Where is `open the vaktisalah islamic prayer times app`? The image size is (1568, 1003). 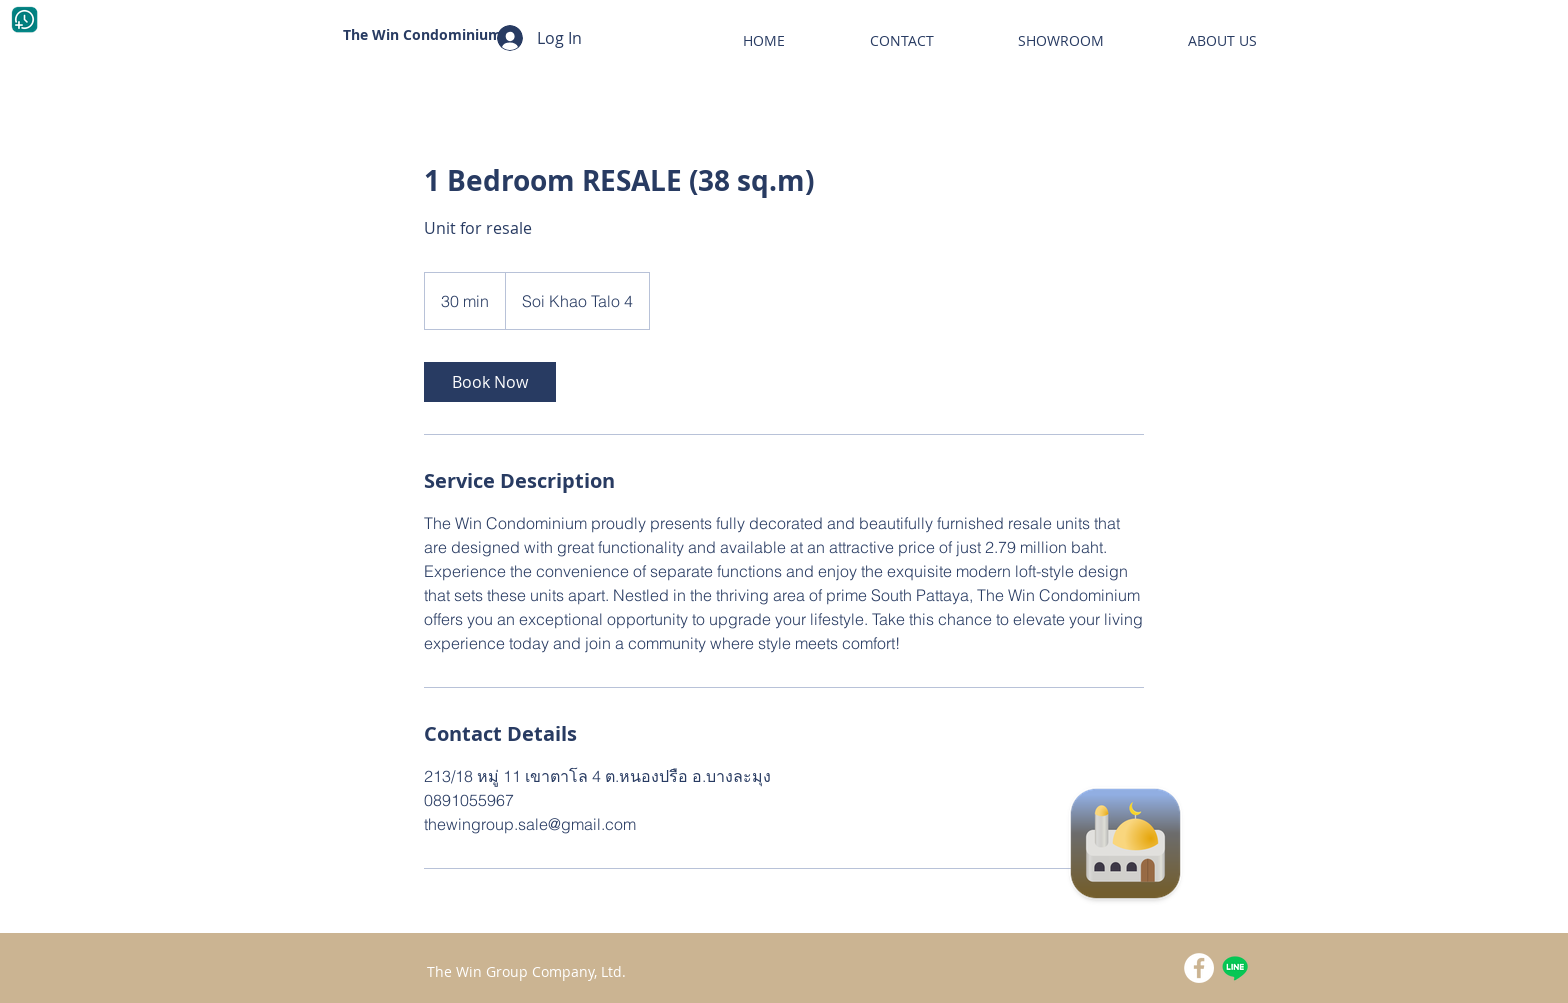
open the vaktisalah islamic prayer times app is located at coordinates (1125, 843).